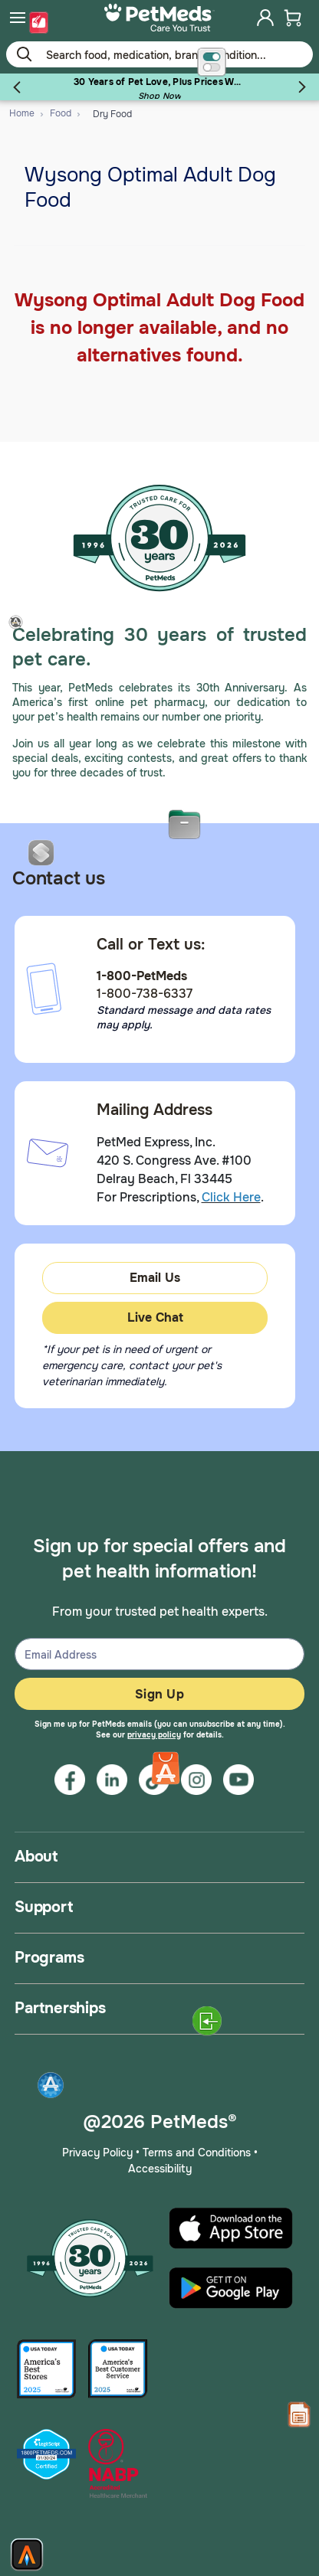  What do you see at coordinates (15, 622) in the screenshot?
I see `open the software update manager` at bounding box center [15, 622].